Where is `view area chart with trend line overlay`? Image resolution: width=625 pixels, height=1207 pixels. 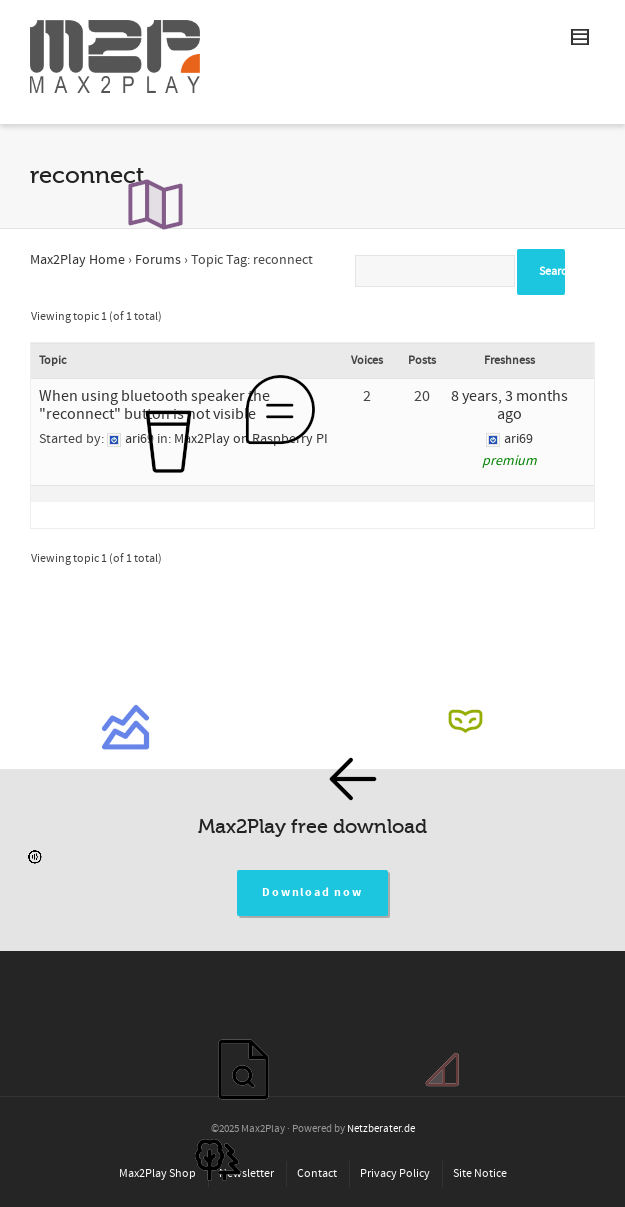
view area chart with trend line overlay is located at coordinates (125, 728).